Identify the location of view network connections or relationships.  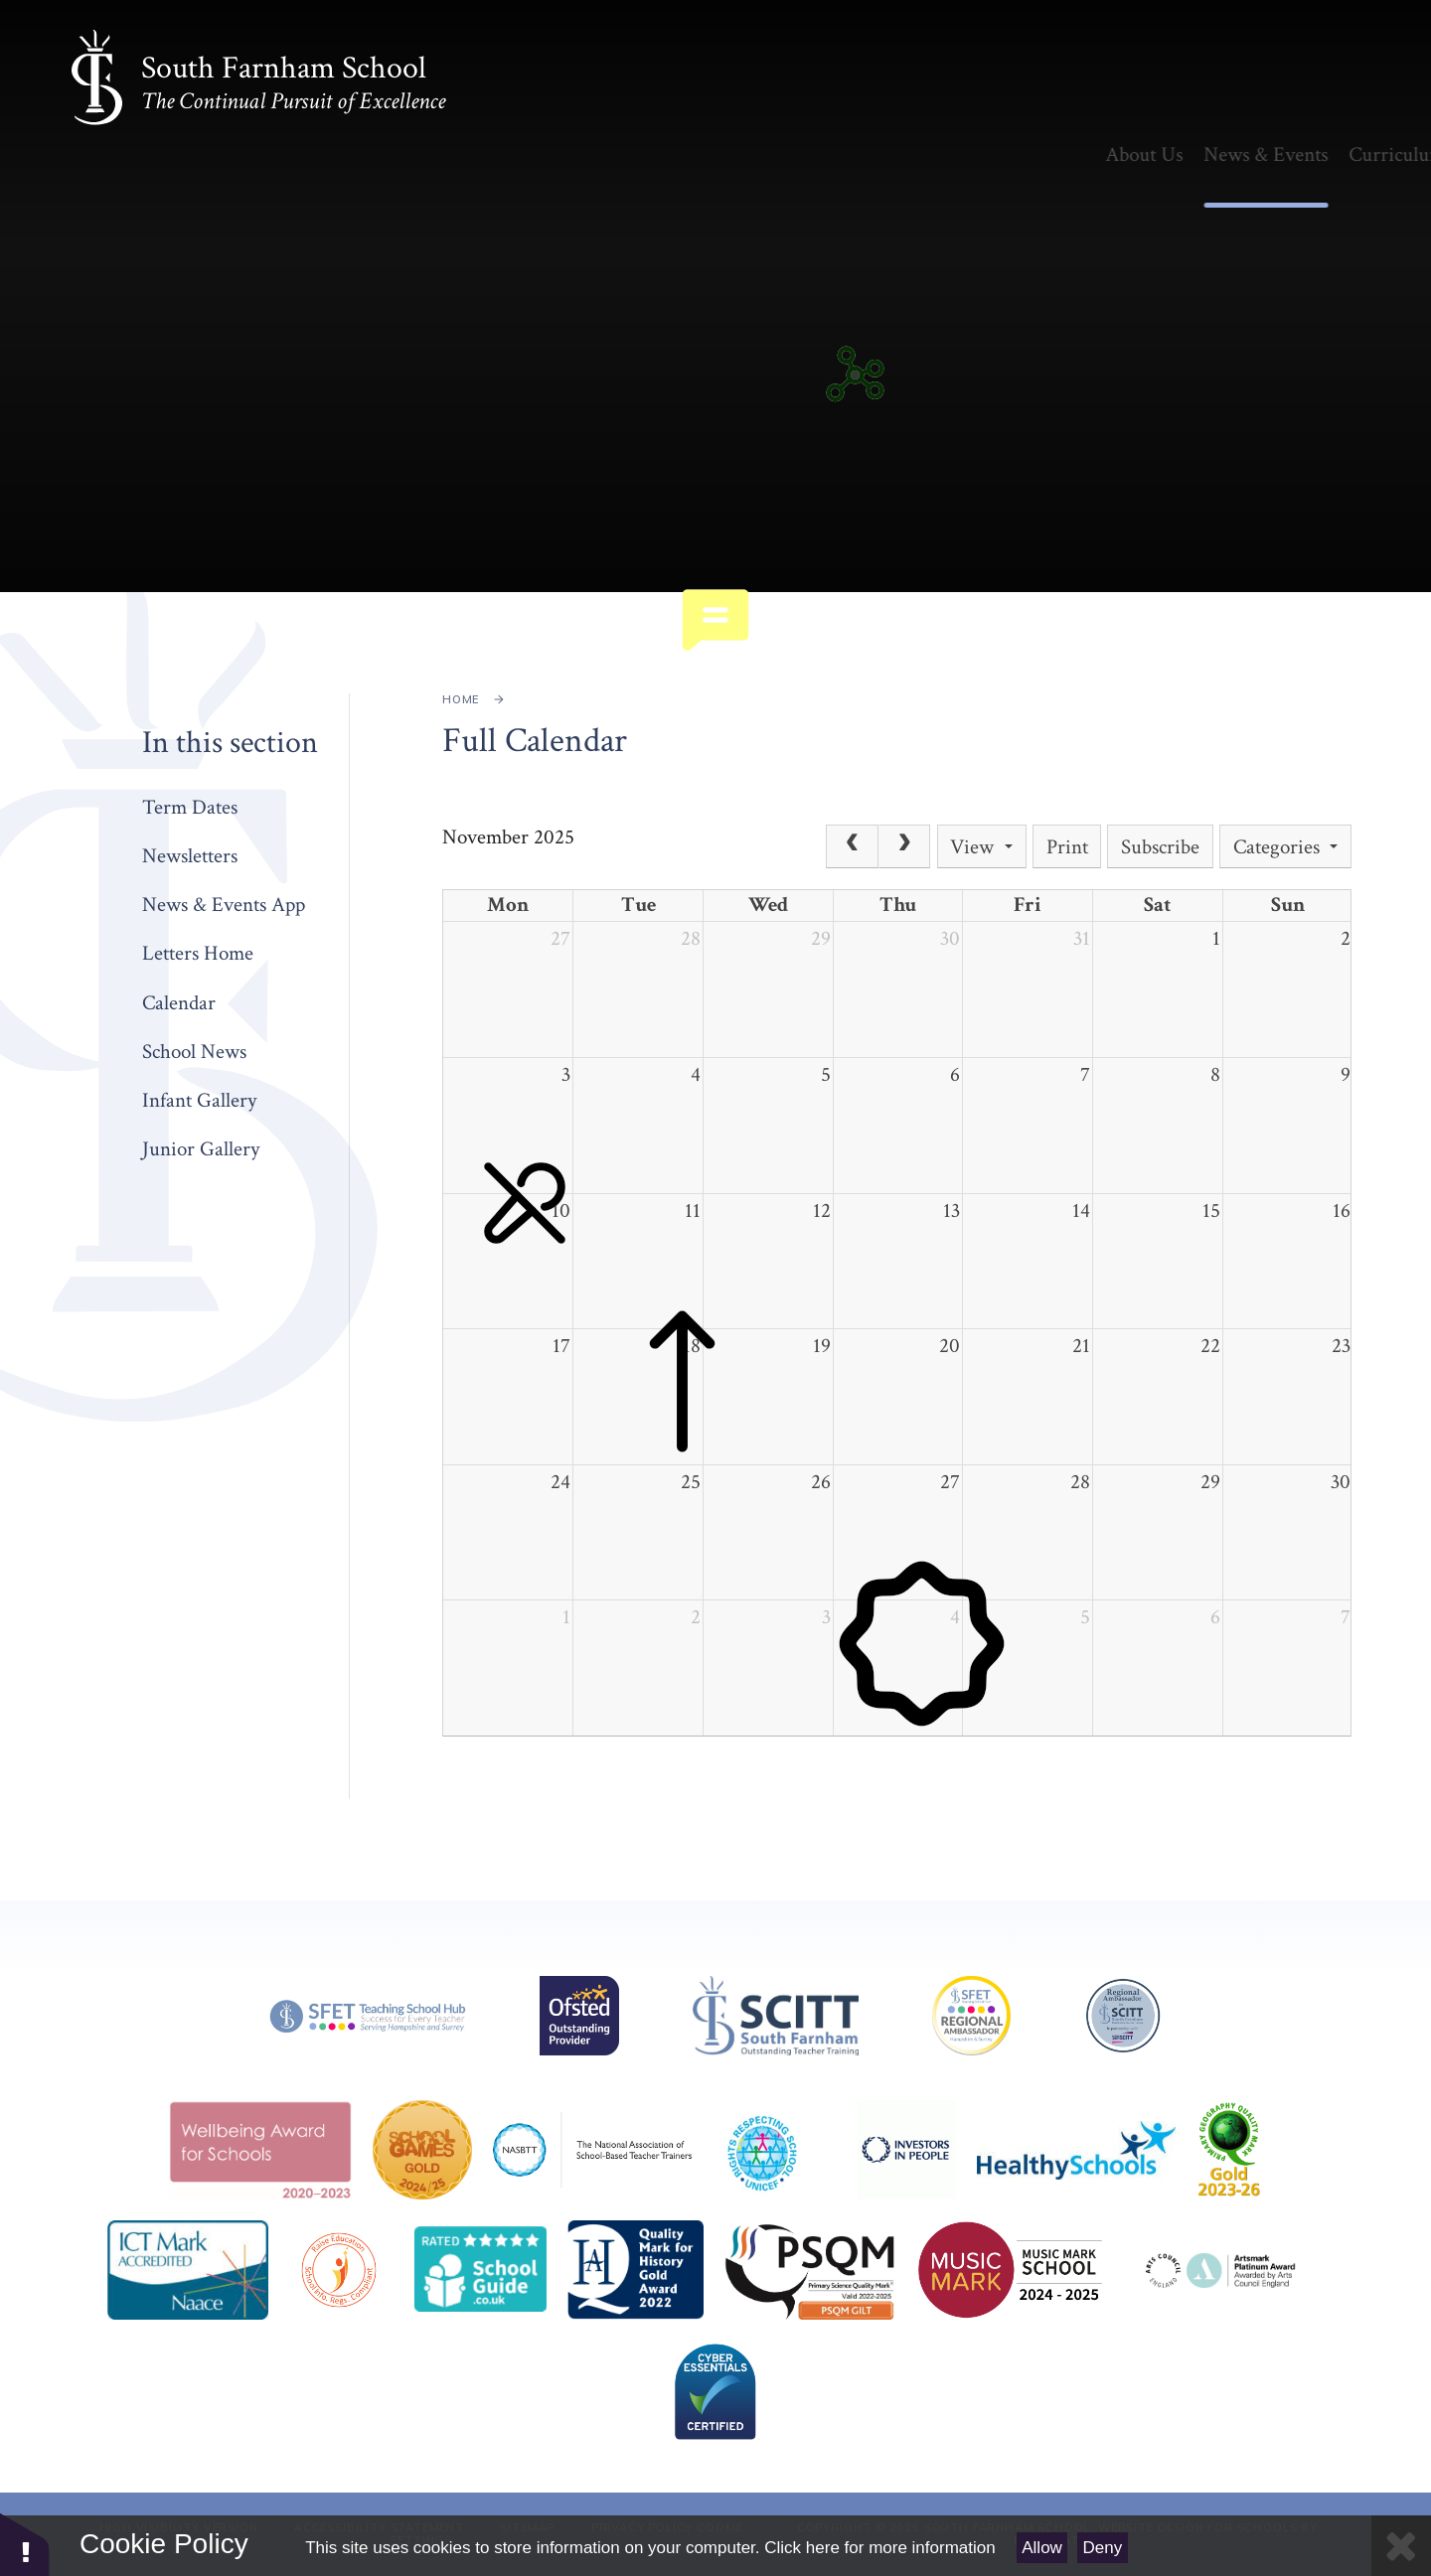
(855, 375).